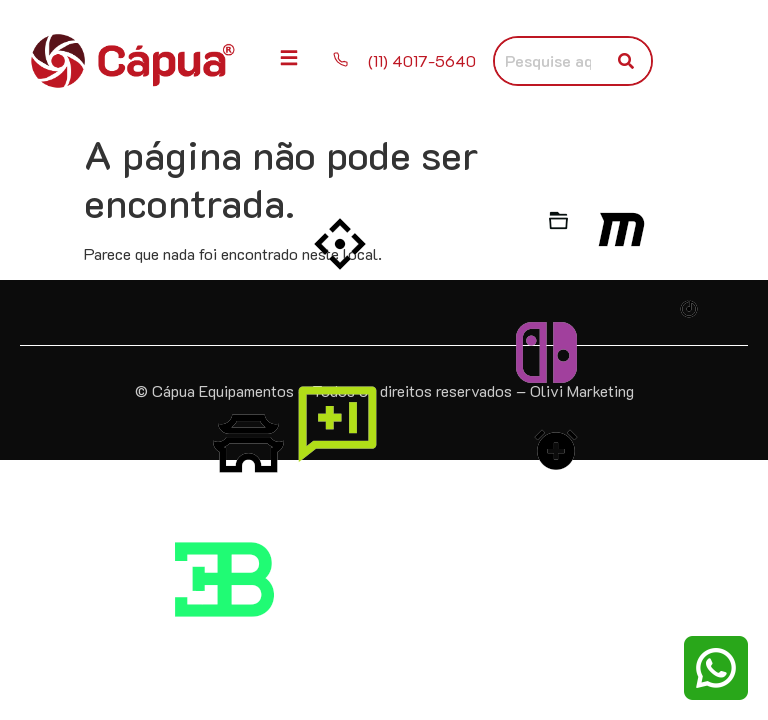 The width and height of the screenshot is (768, 720). Describe the element at coordinates (337, 421) in the screenshot. I see `add a follow-up message to a conversation` at that location.